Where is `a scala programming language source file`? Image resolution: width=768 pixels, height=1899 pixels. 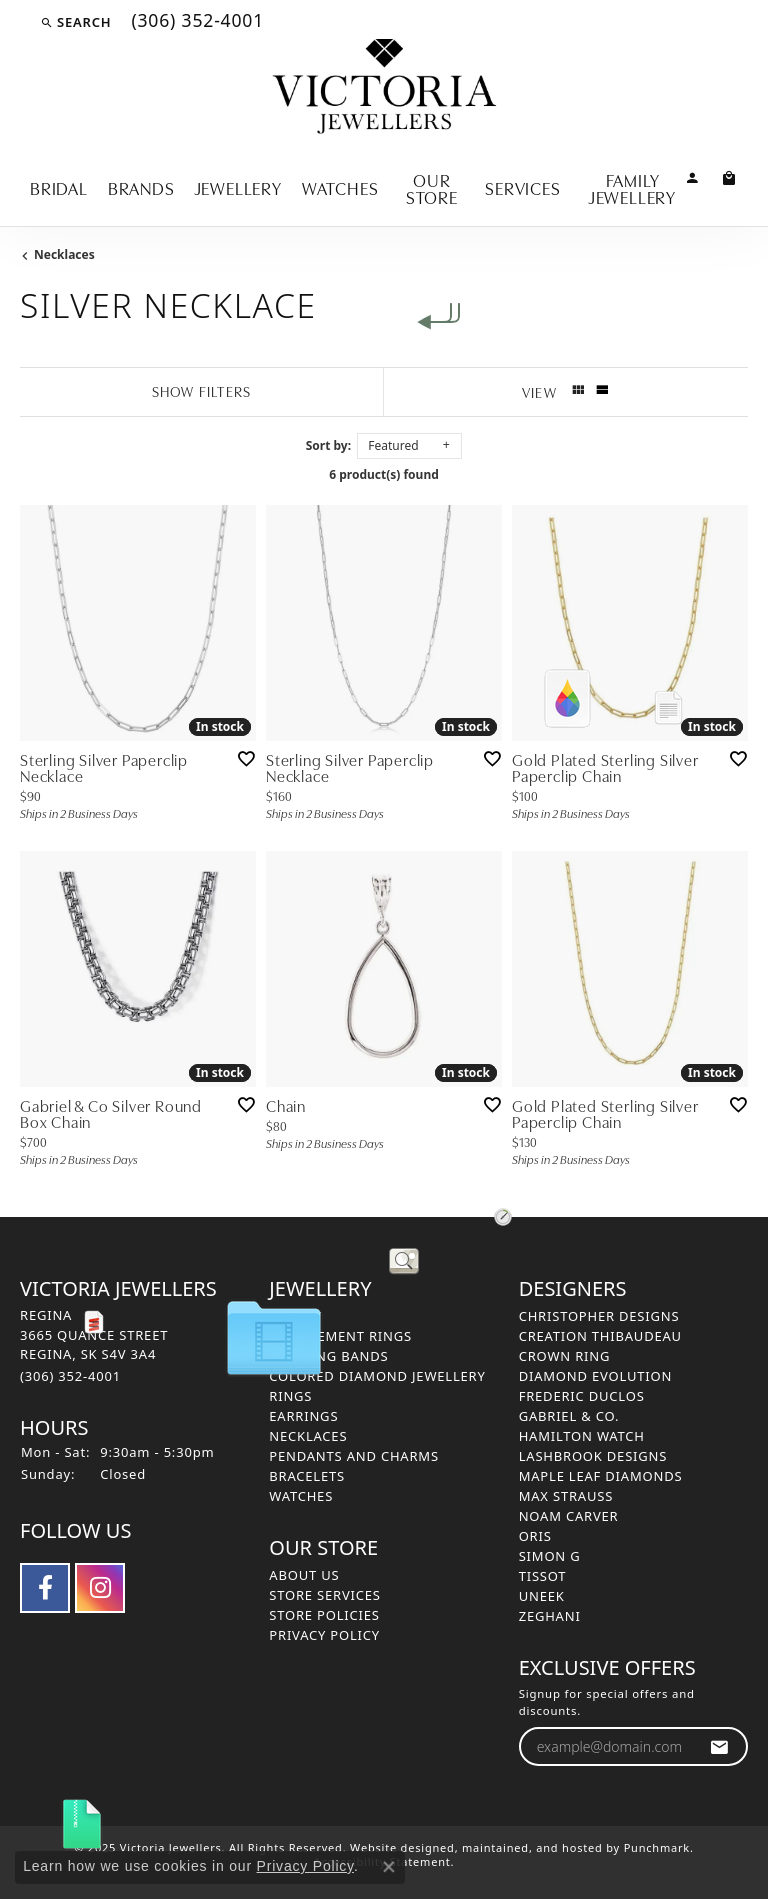 a scala programming language source file is located at coordinates (94, 1322).